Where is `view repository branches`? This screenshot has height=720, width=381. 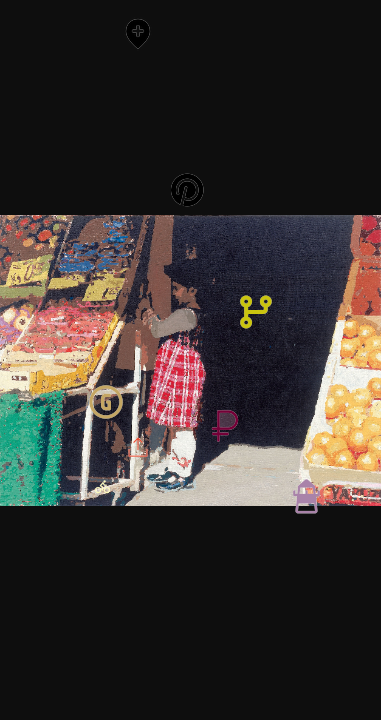
view repository branches is located at coordinates (254, 312).